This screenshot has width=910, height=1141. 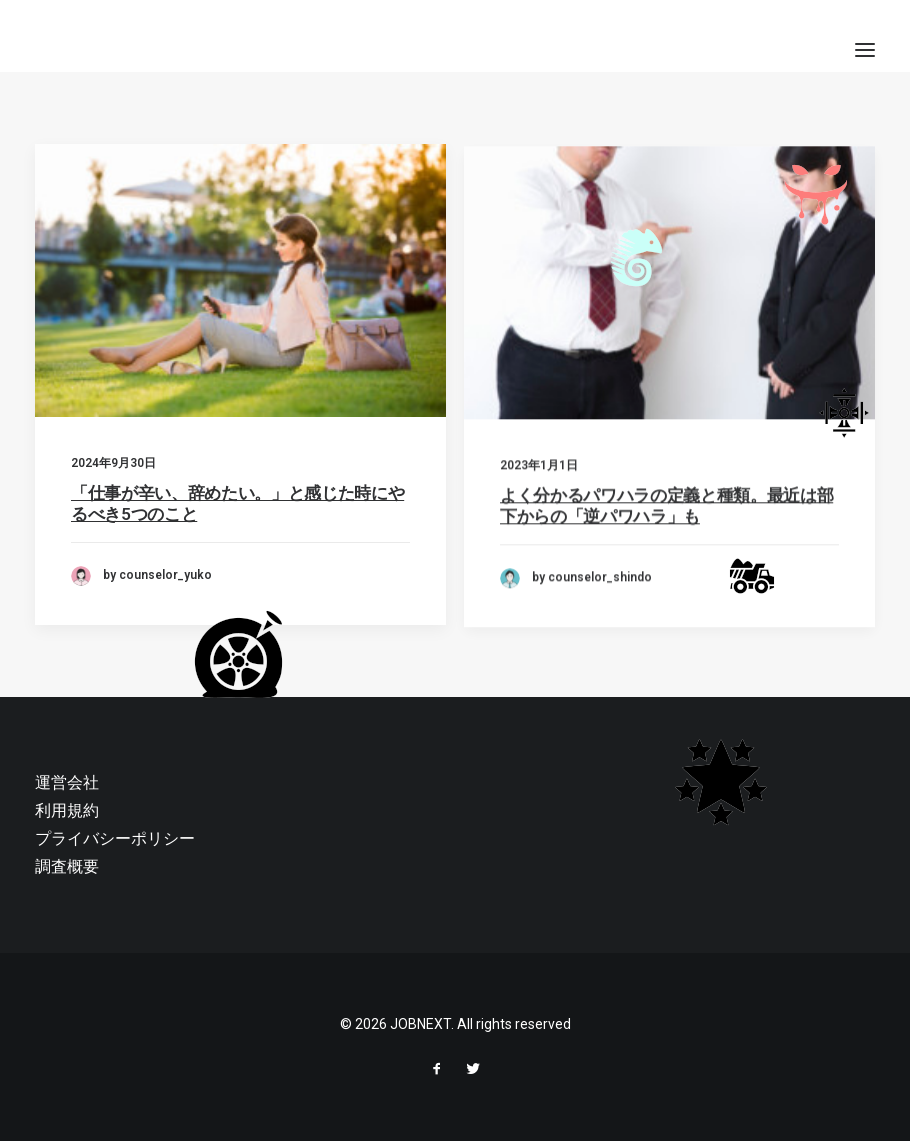 I want to click on mining truck or haul truck used in resource extraction games, so click(x=752, y=576).